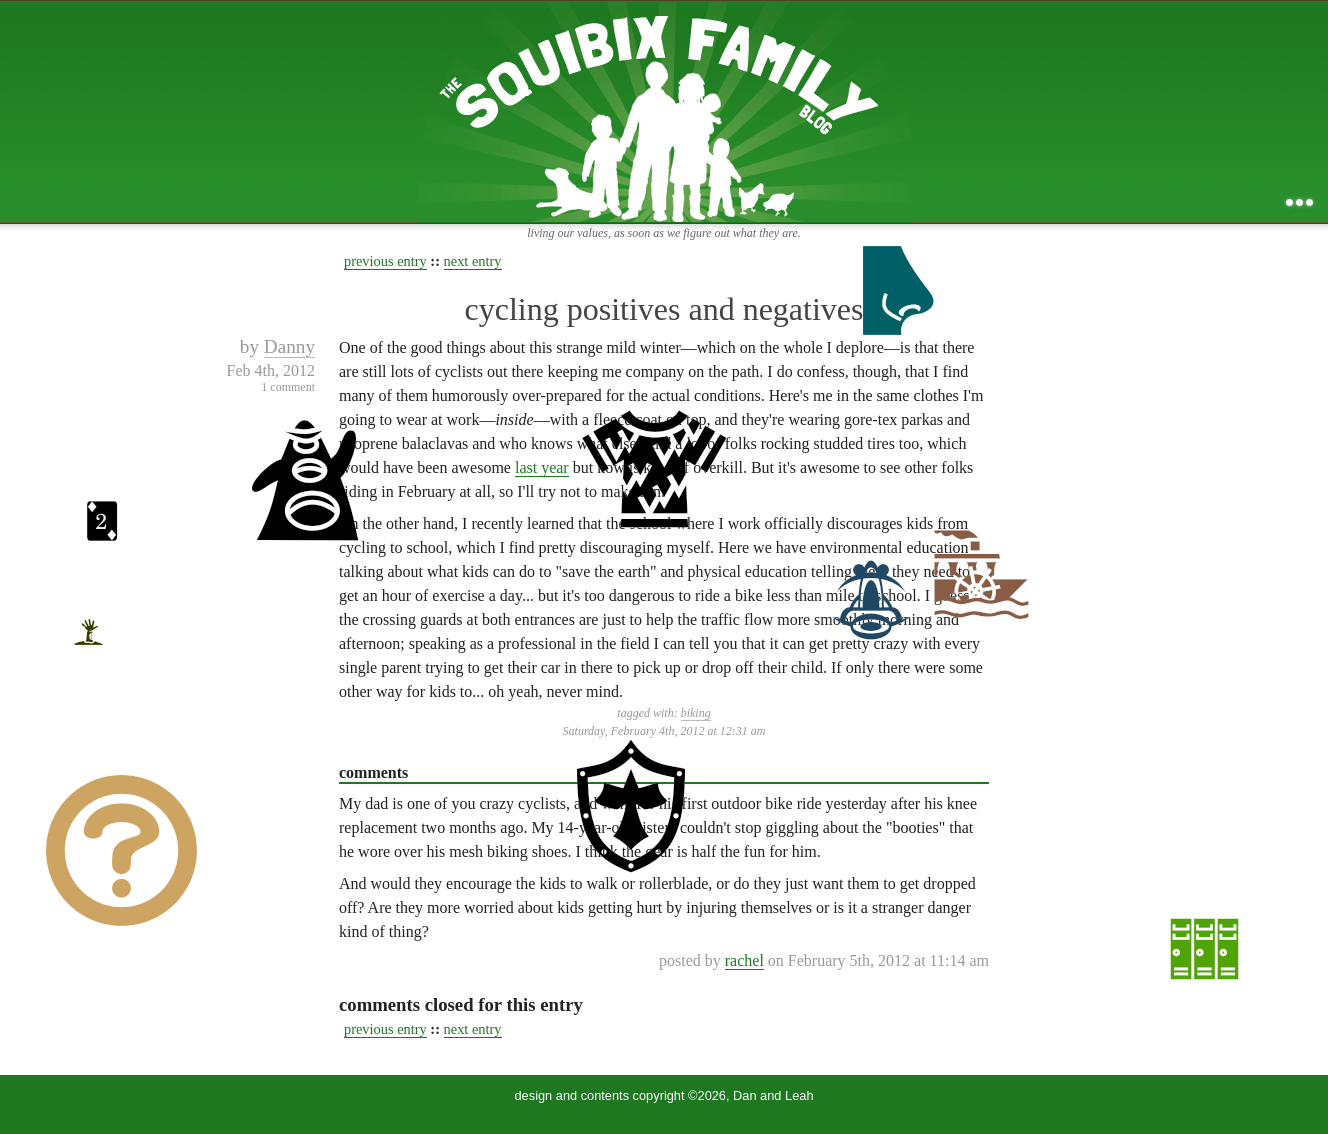 The height and width of the screenshot is (1134, 1328). Describe the element at coordinates (981, 577) in the screenshot. I see `navigate to riverboat or steamship tours` at that location.